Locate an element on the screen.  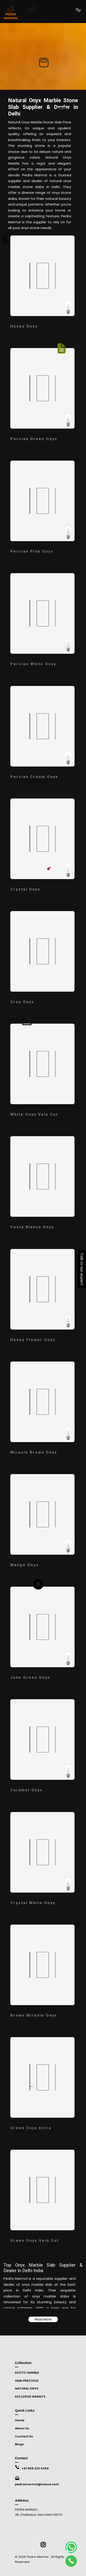
launch or deploy an application is located at coordinates (49, 868).